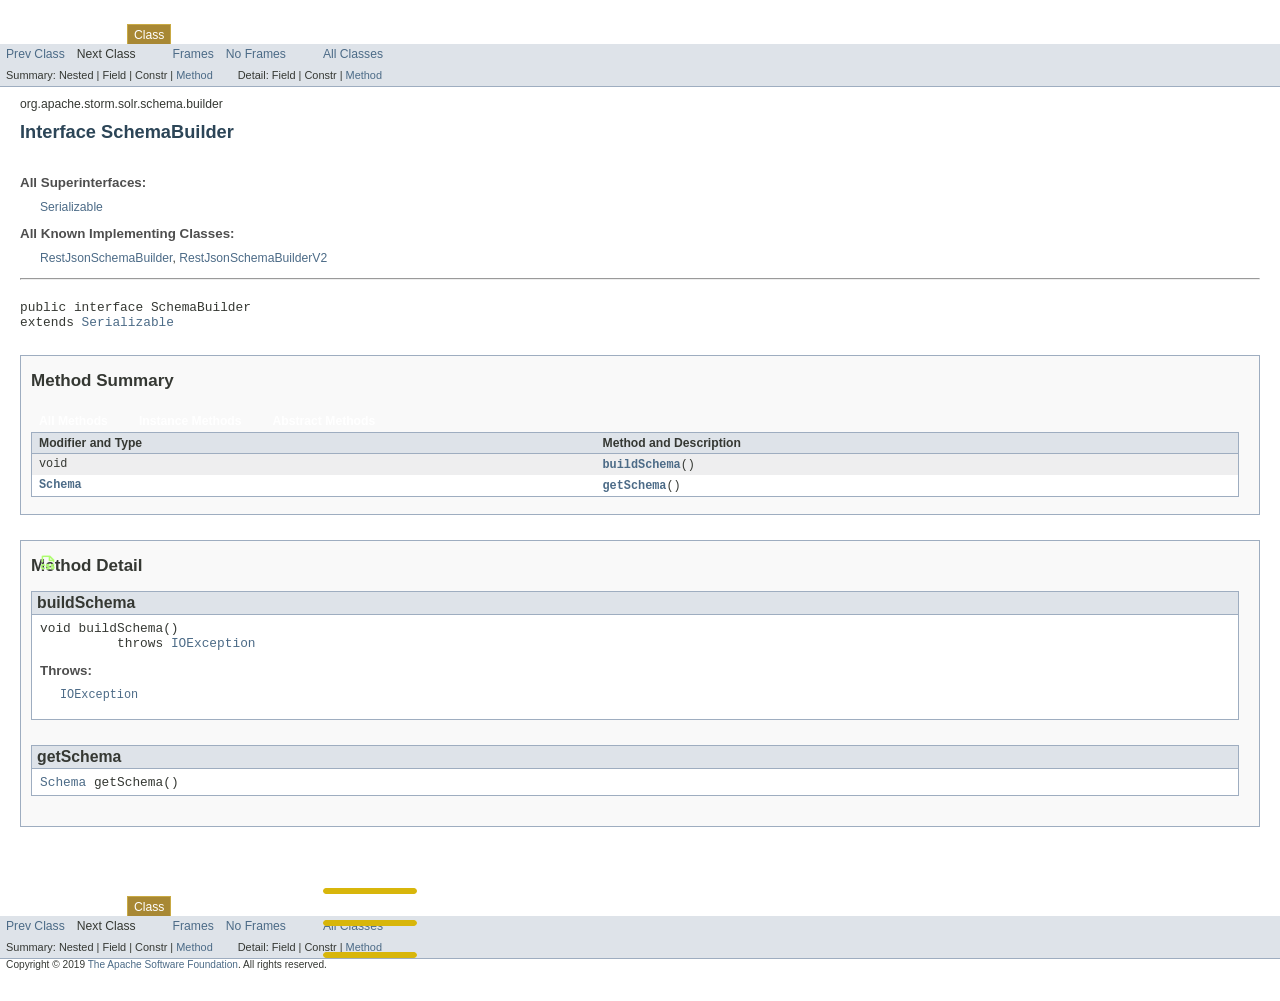  What do you see at coordinates (370, 923) in the screenshot?
I see `view items in list format` at bounding box center [370, 923].